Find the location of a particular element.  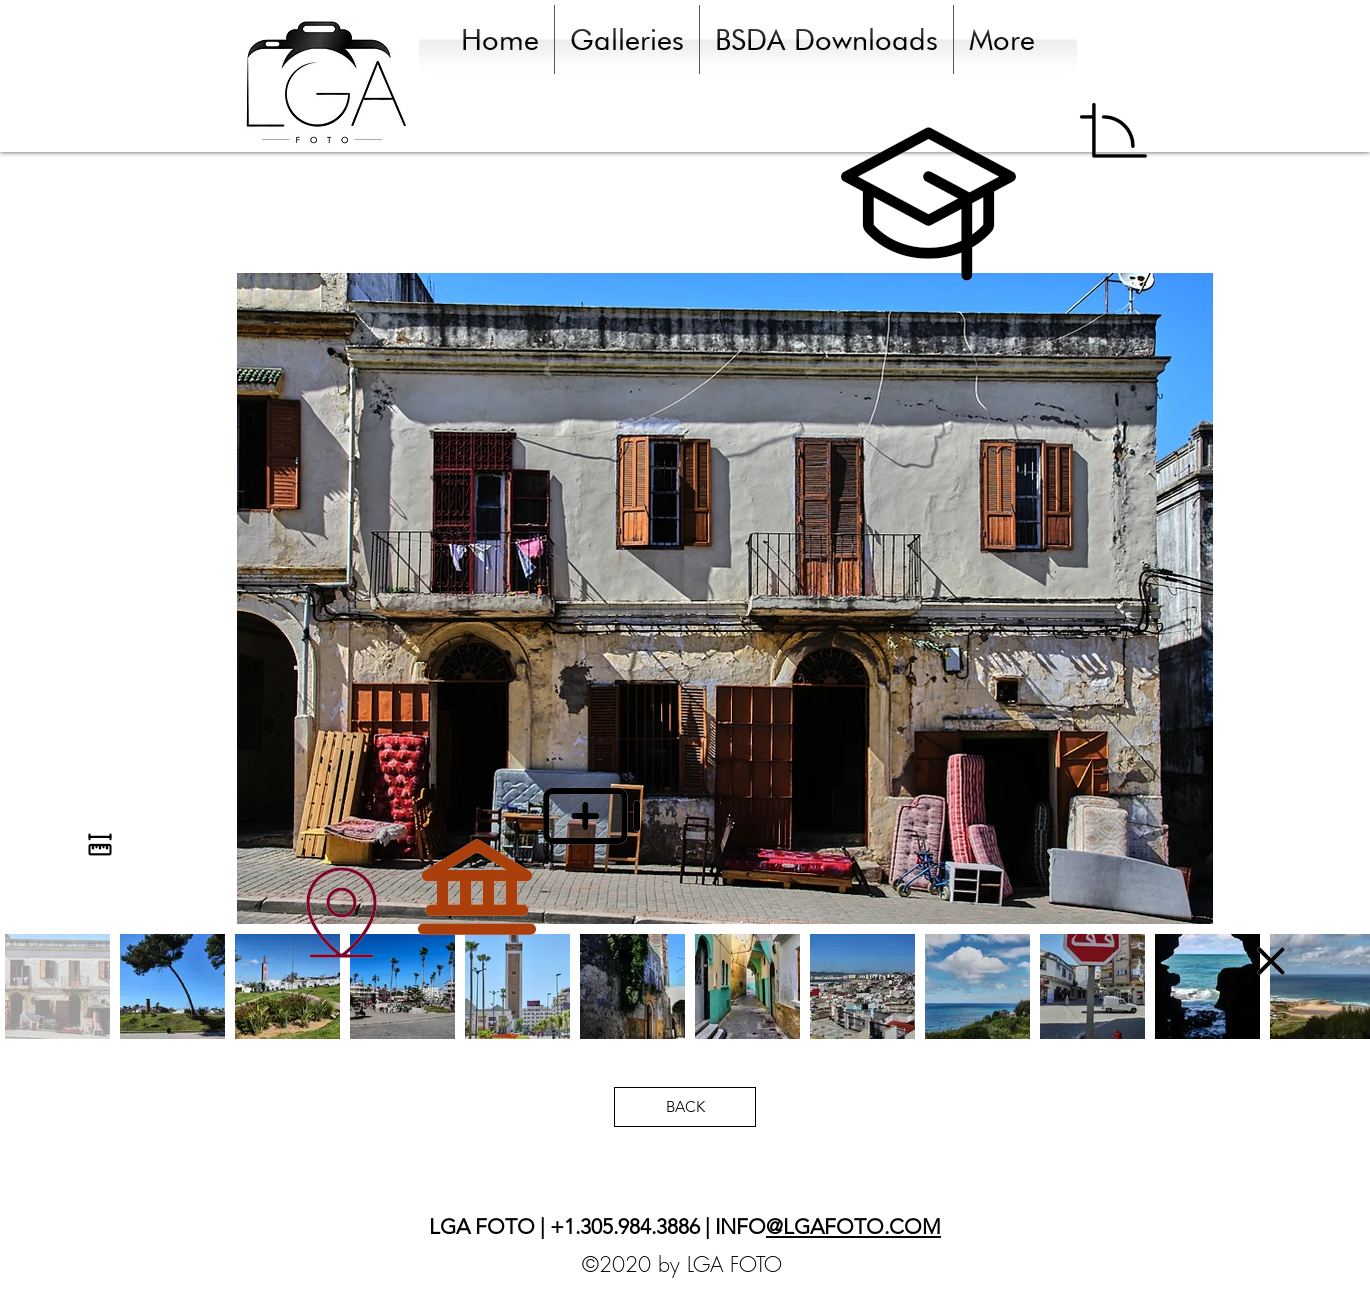

access measurement tools is located at coordinates (100, 845).